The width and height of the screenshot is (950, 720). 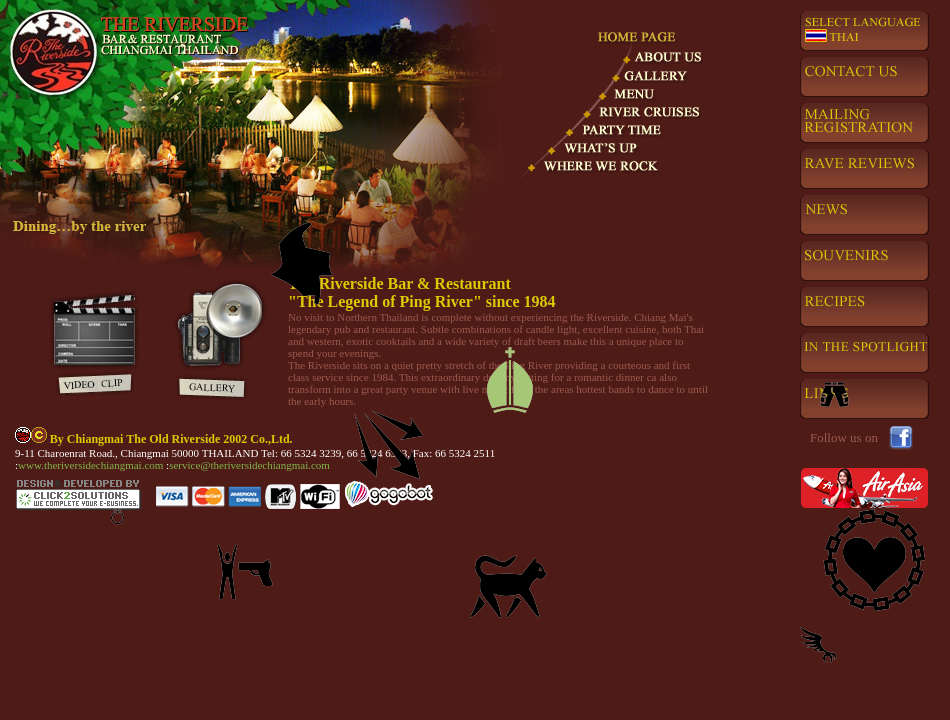 What do you see at coordinates (834, 394) in the screenshot?
I see `select shorts or casual clothing option` at bounding box center [834, 394].